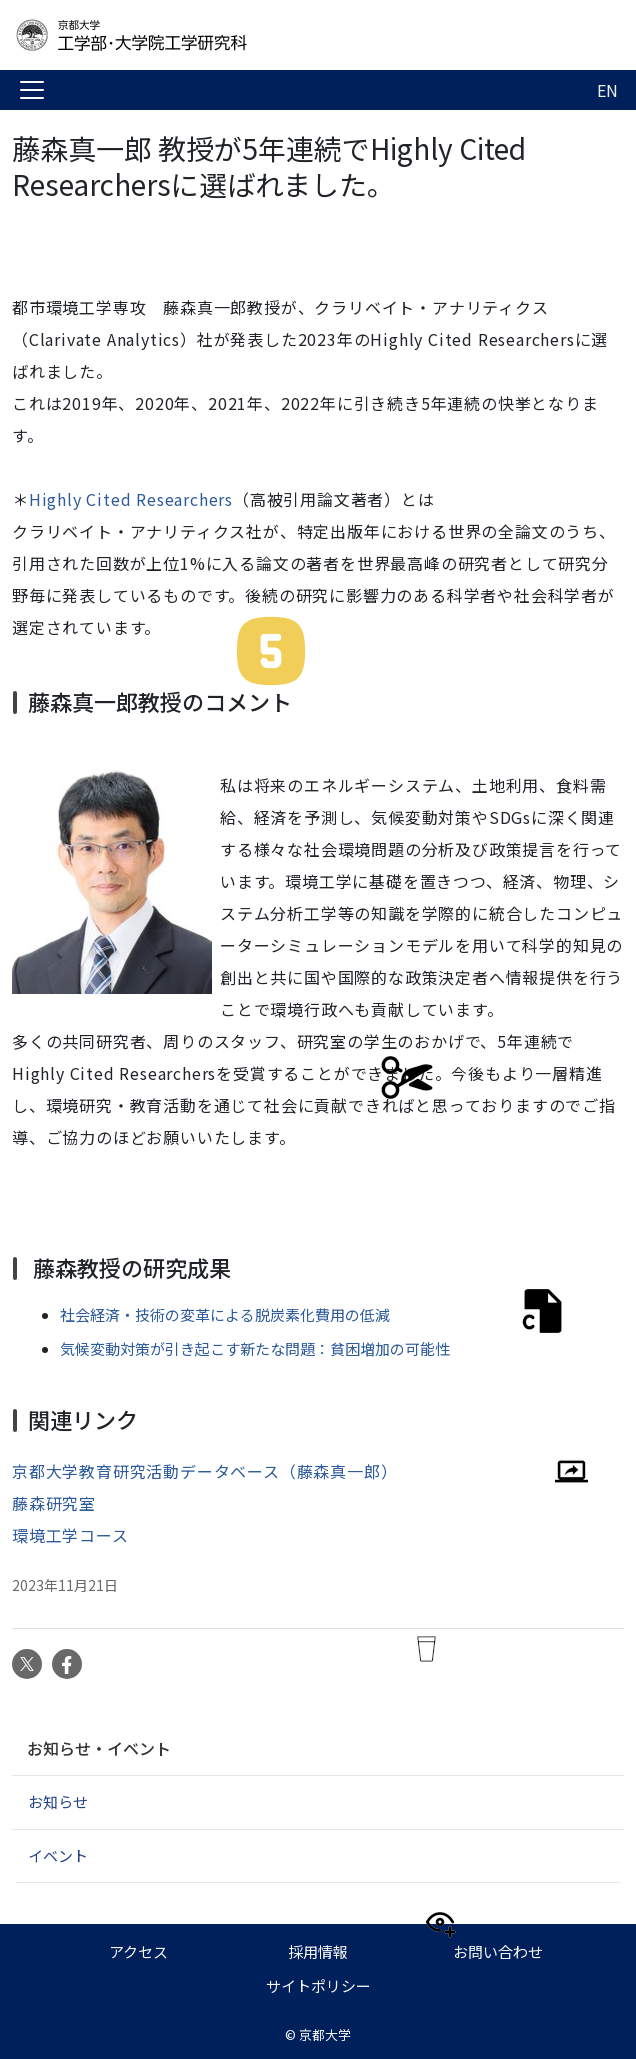 This screenshot has height=2059, width=636. What do you see at coordinates (426, 1648) in the screenshot?
I see `view nearby bars or pubs` at bounding box center [426, 1648].